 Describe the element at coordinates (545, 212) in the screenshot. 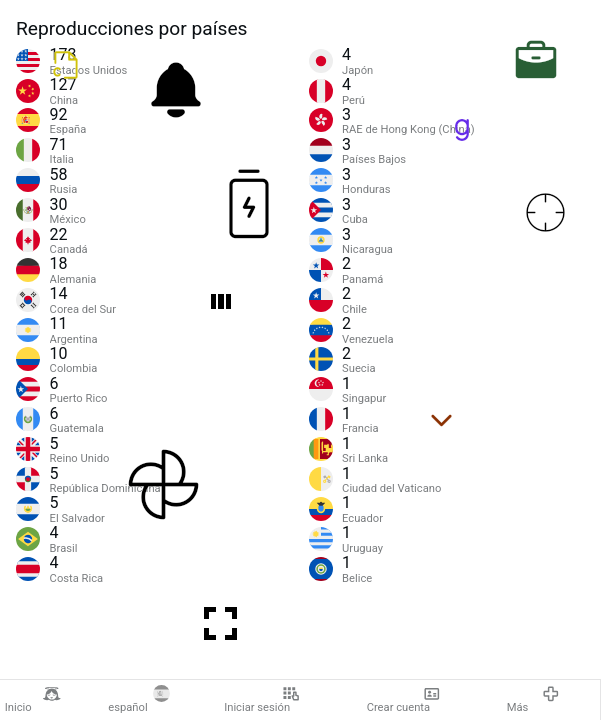

I see `center map on current location` at that location.